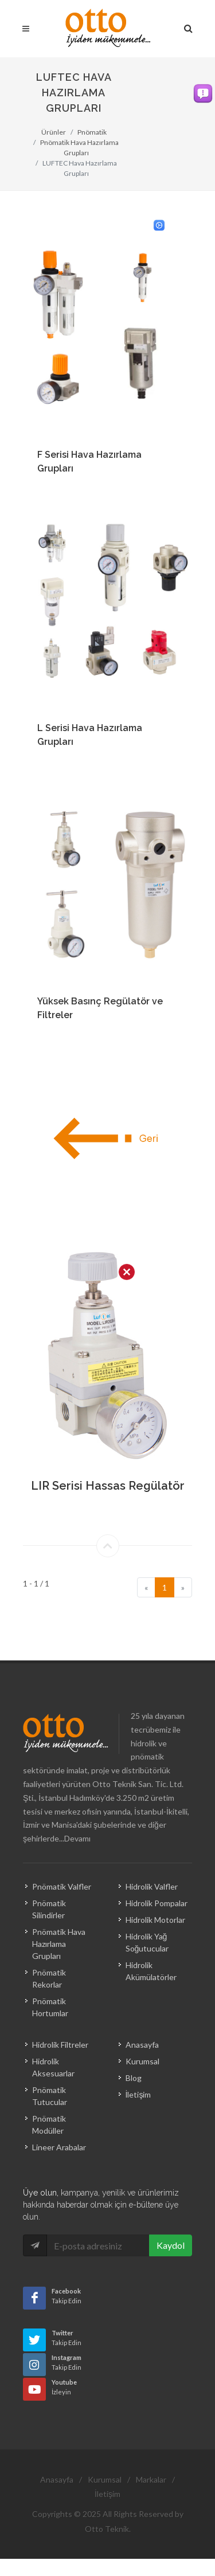 Image resolution: width=215 pixels, height=2576 pixels. I want to click on access system preferences or settings, so click(159, 225).